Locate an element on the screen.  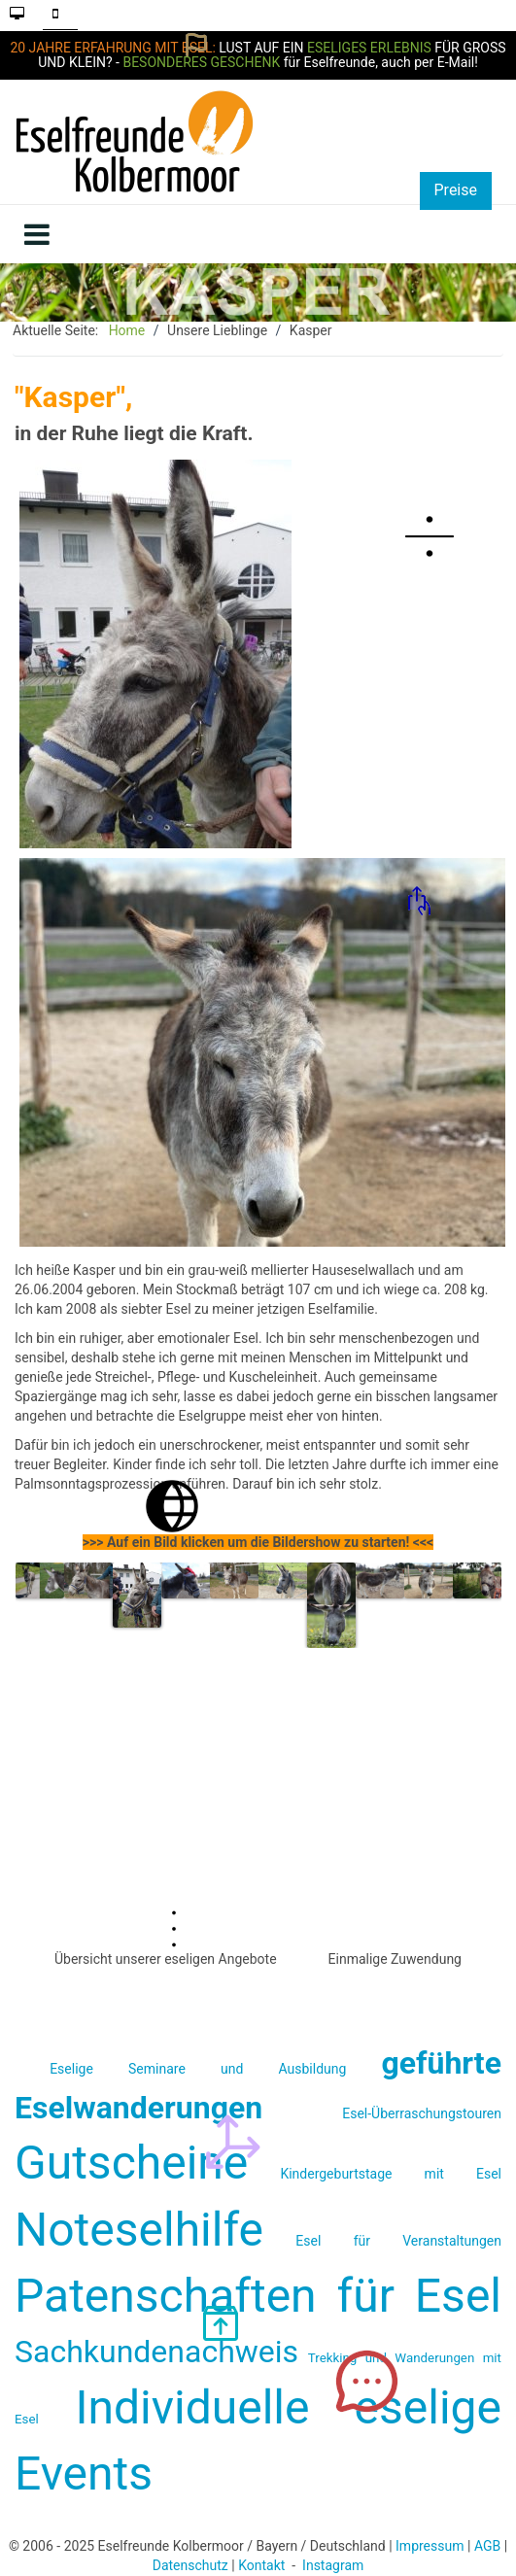
deposit or upload funds manually is located at coordinates (418, 901).